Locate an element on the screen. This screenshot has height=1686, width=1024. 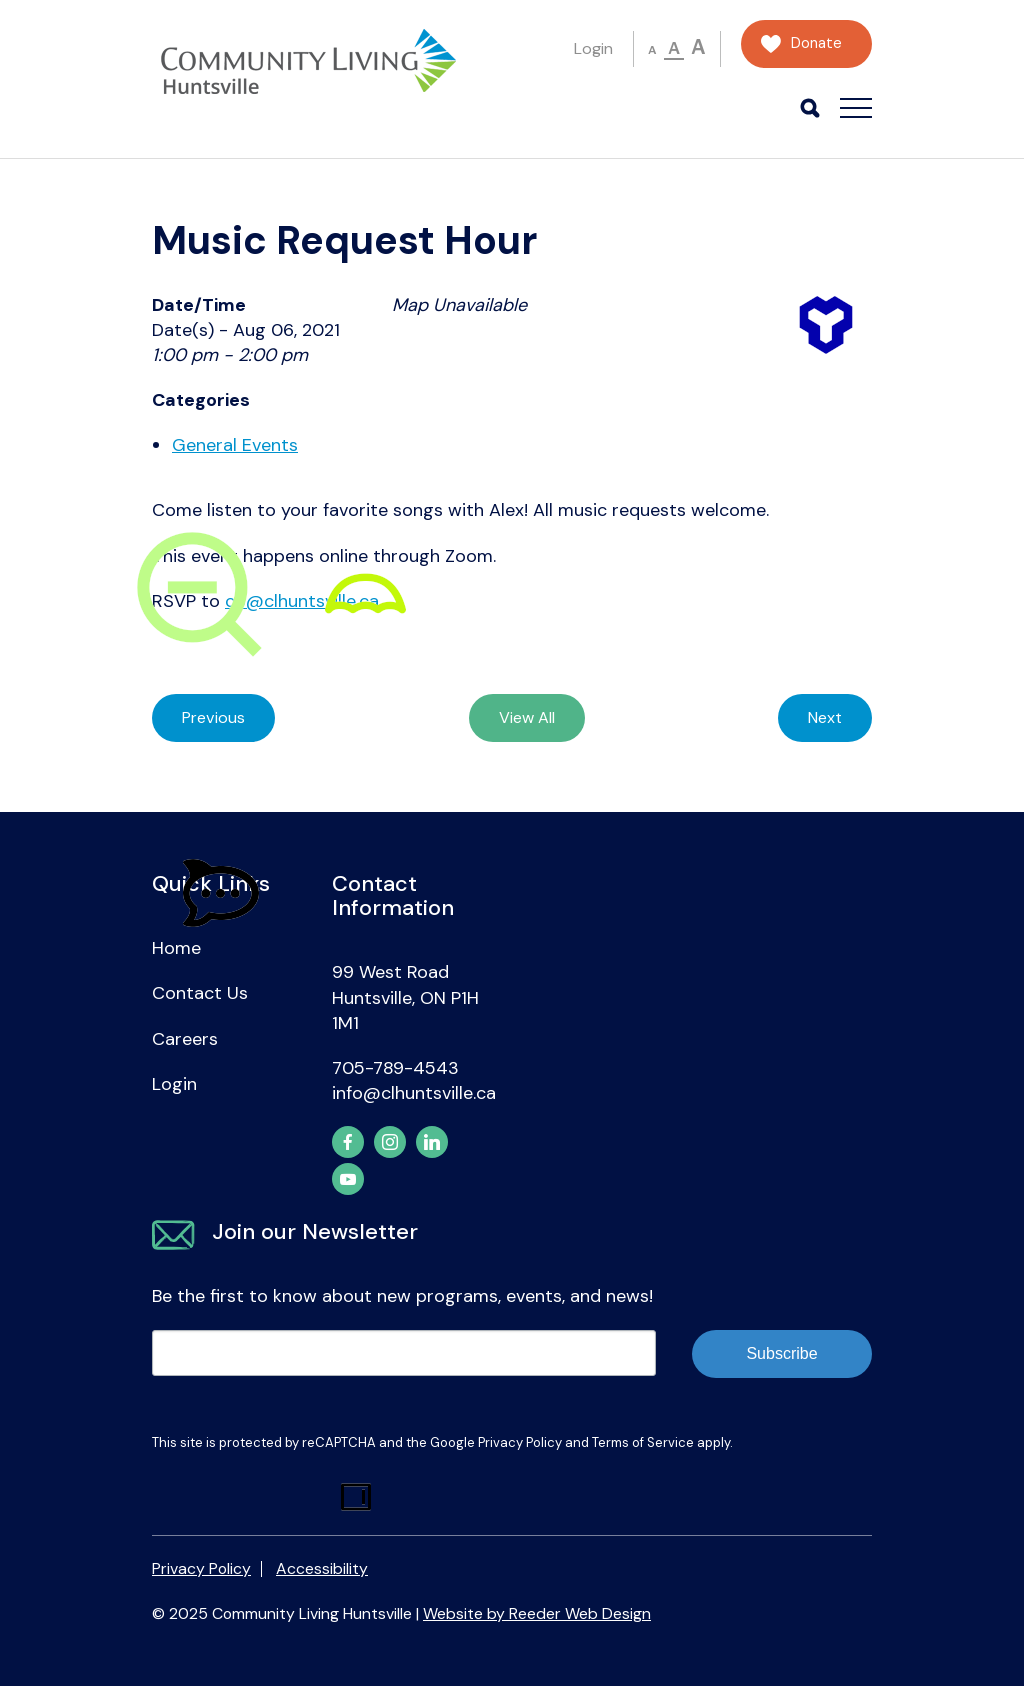
open umbrel home server dashboard is located at coordinates (365, 593).